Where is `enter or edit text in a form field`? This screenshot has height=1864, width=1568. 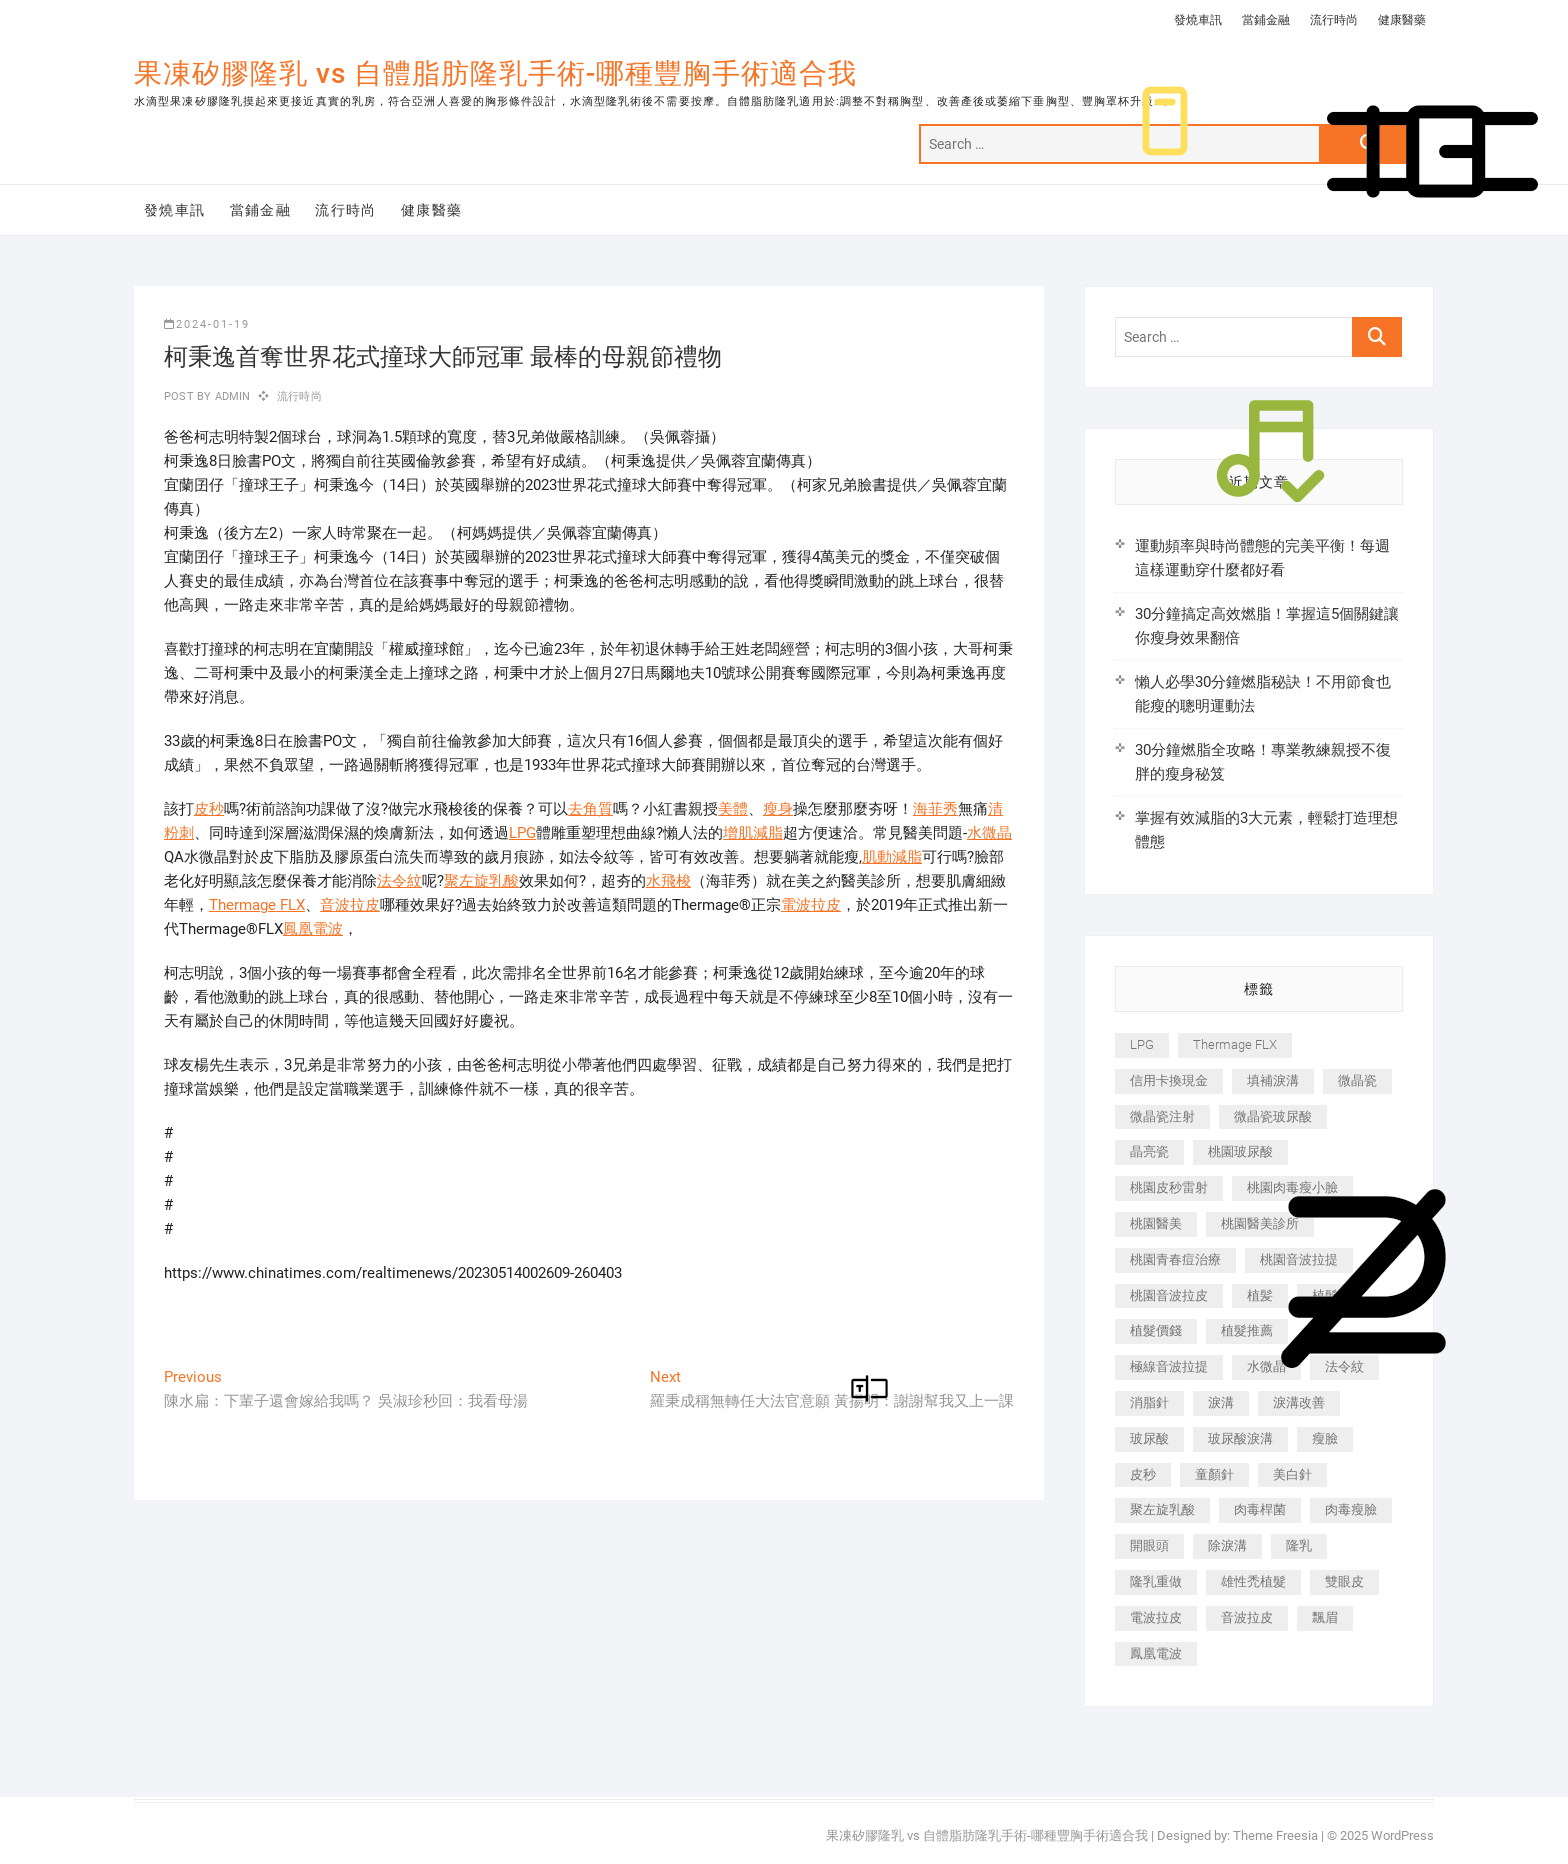
enter or edit text in a form field is located at coordinates (869, 1388).